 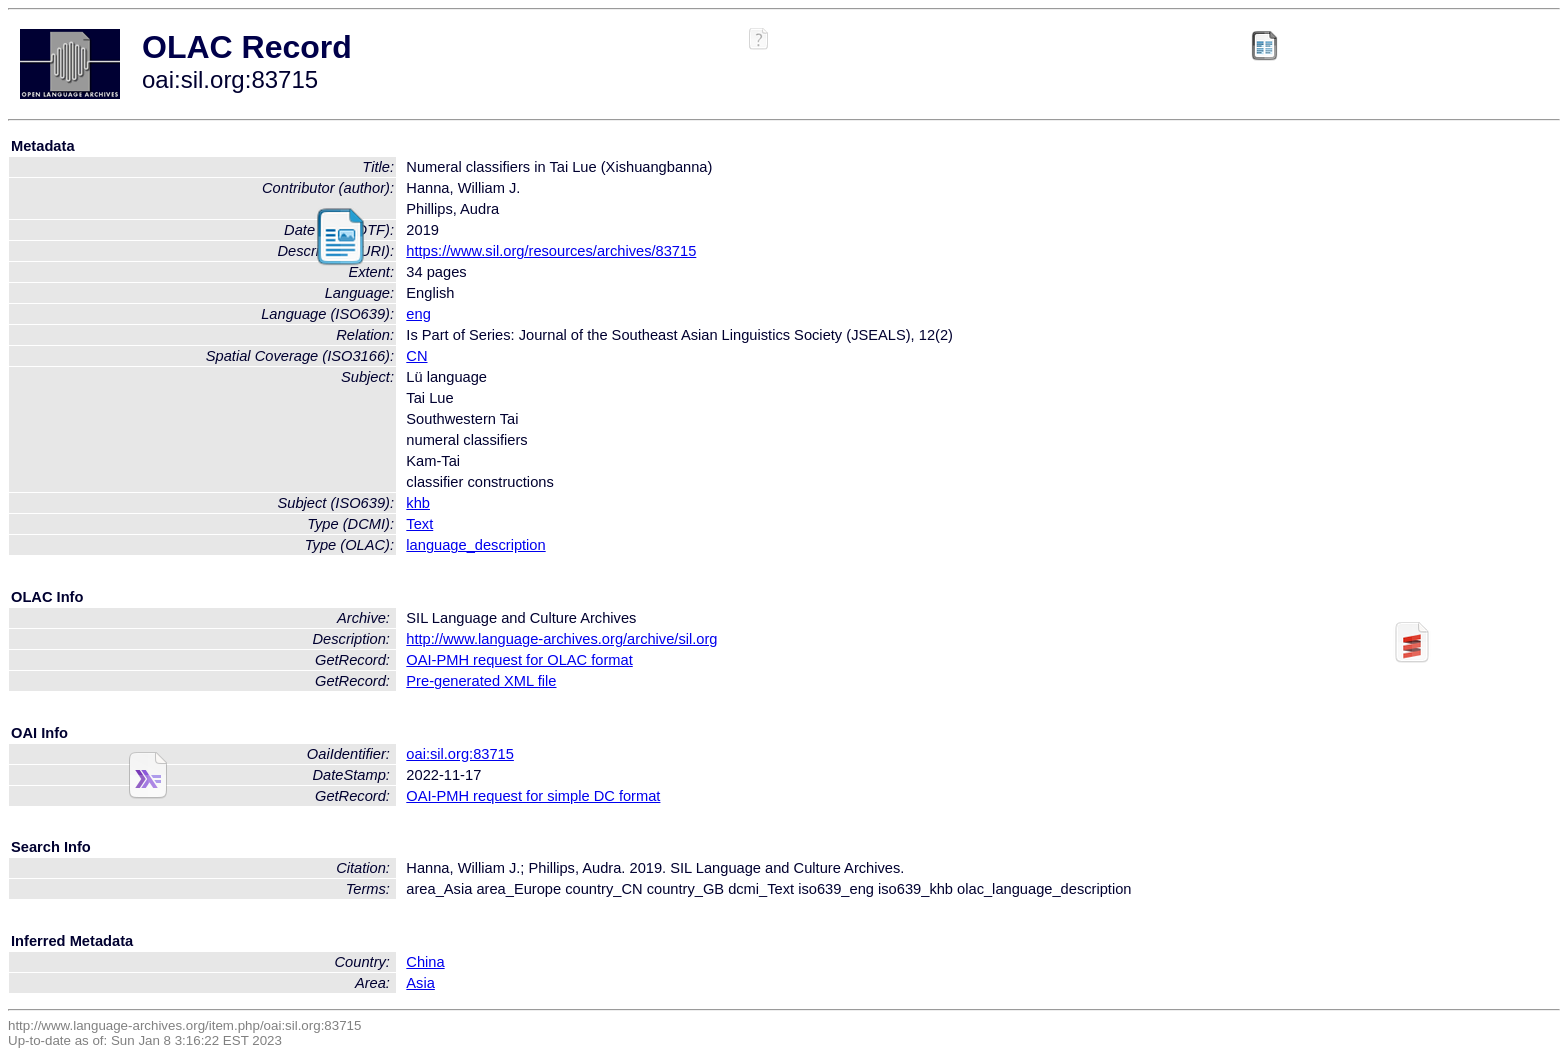 I want to click on a scala programming language source file, so click(x=1412, y=642).